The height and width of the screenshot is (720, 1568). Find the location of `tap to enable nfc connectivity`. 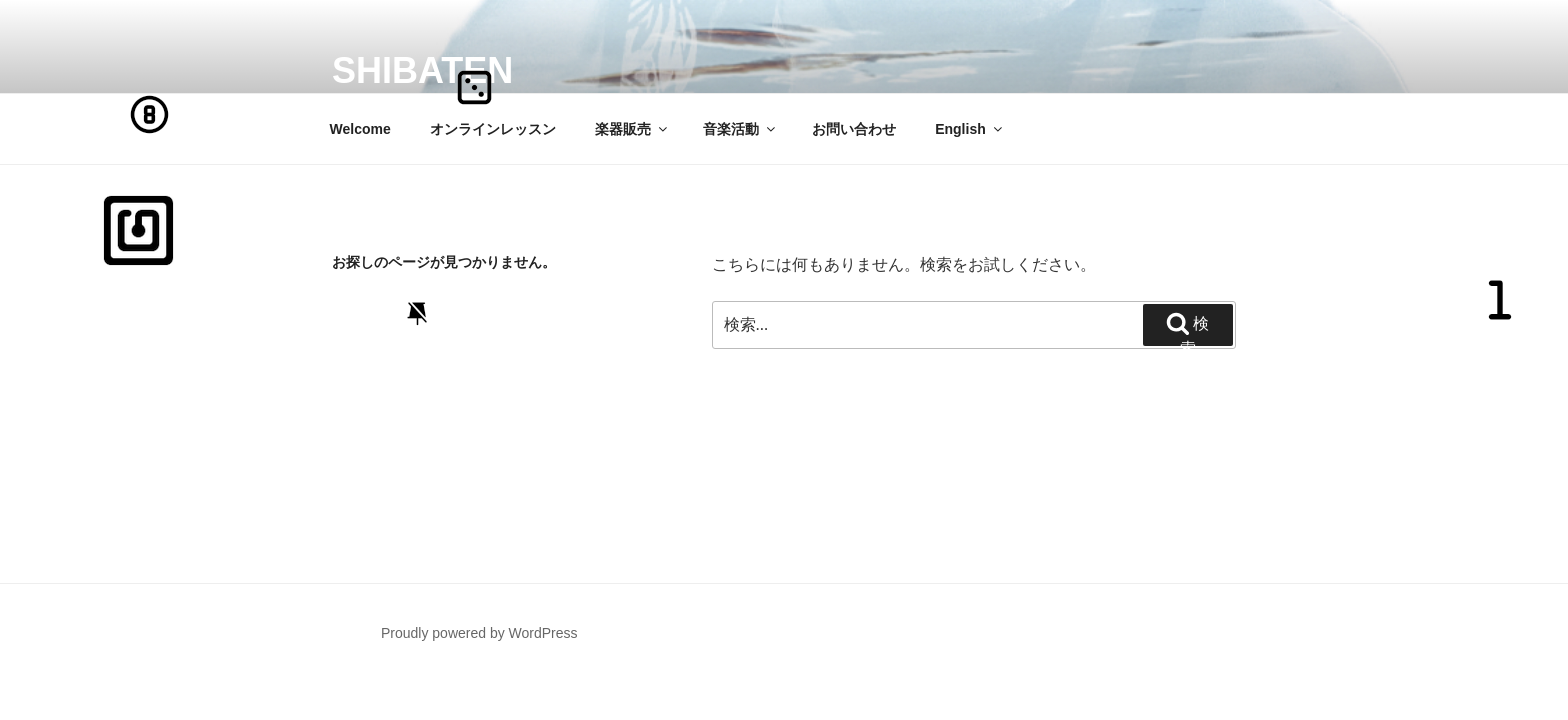

tap to enable nfc connectivity is located at coordinates (138, 230).